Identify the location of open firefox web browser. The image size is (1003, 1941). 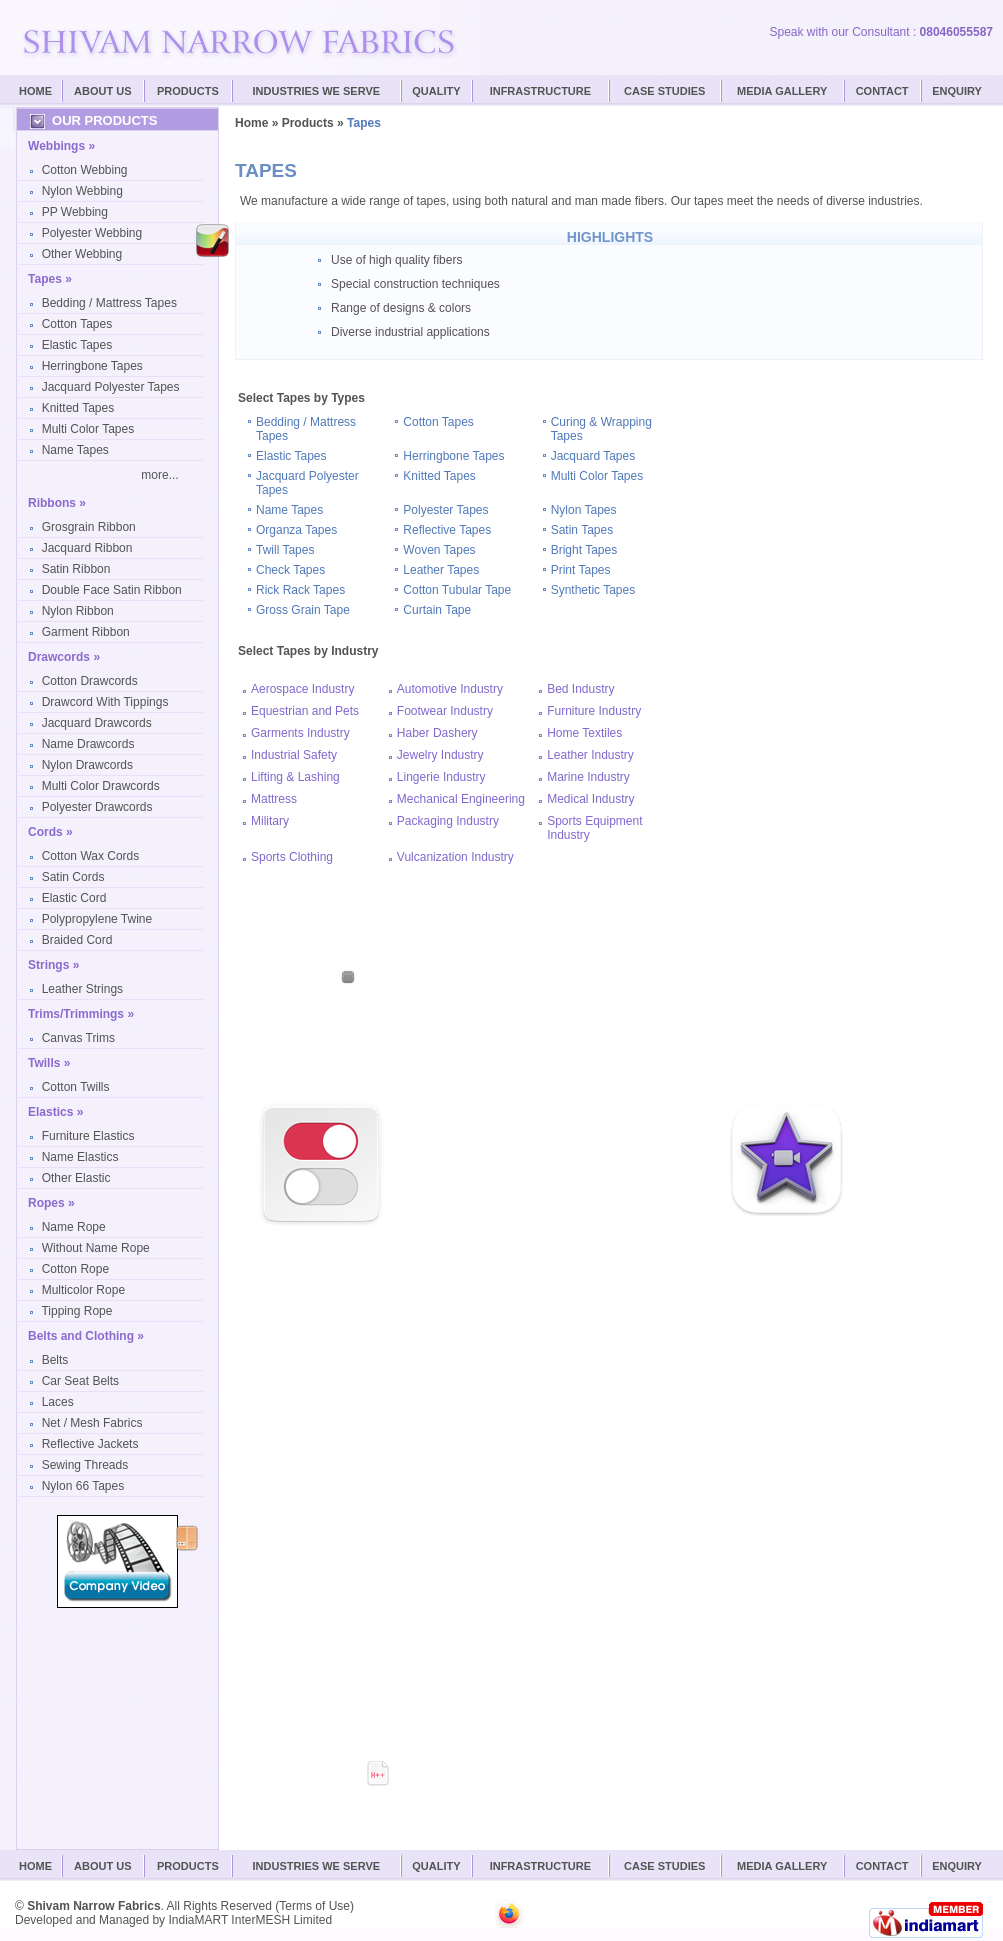
(509, 1914).